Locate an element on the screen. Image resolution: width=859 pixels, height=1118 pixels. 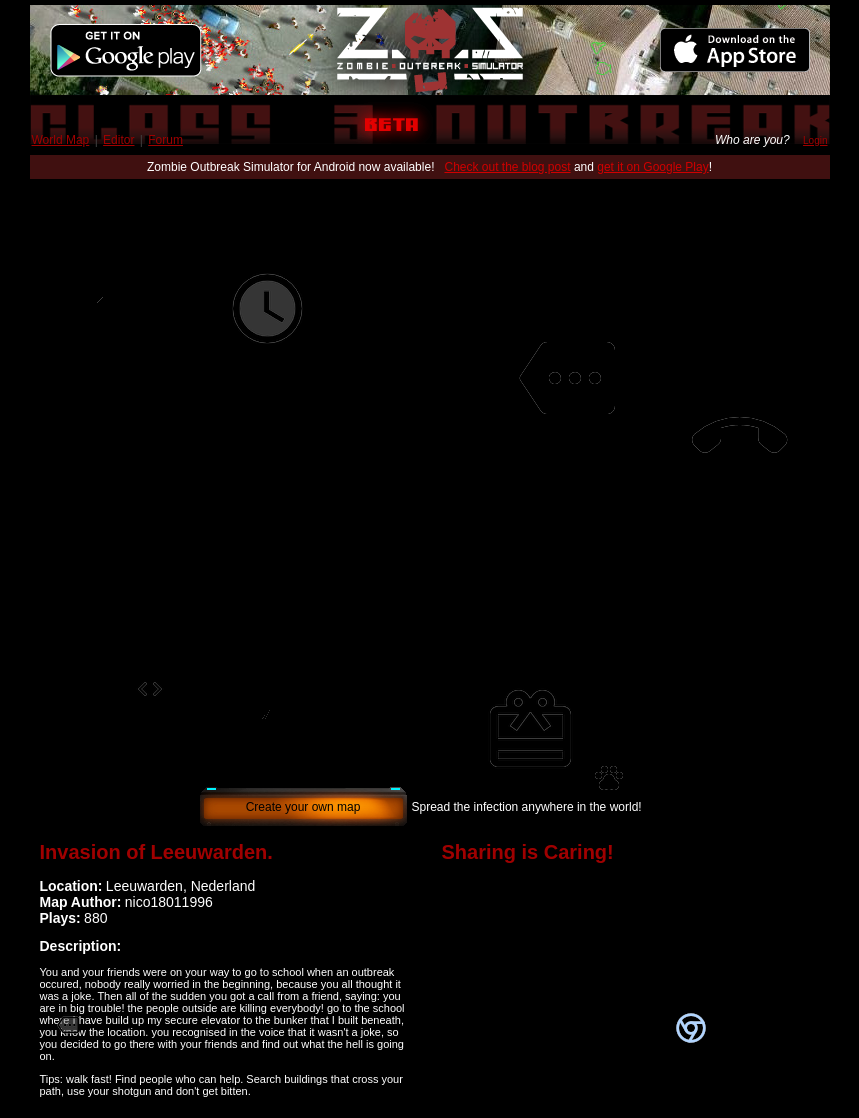
view more notifications is located at coordinates (68, 1025).